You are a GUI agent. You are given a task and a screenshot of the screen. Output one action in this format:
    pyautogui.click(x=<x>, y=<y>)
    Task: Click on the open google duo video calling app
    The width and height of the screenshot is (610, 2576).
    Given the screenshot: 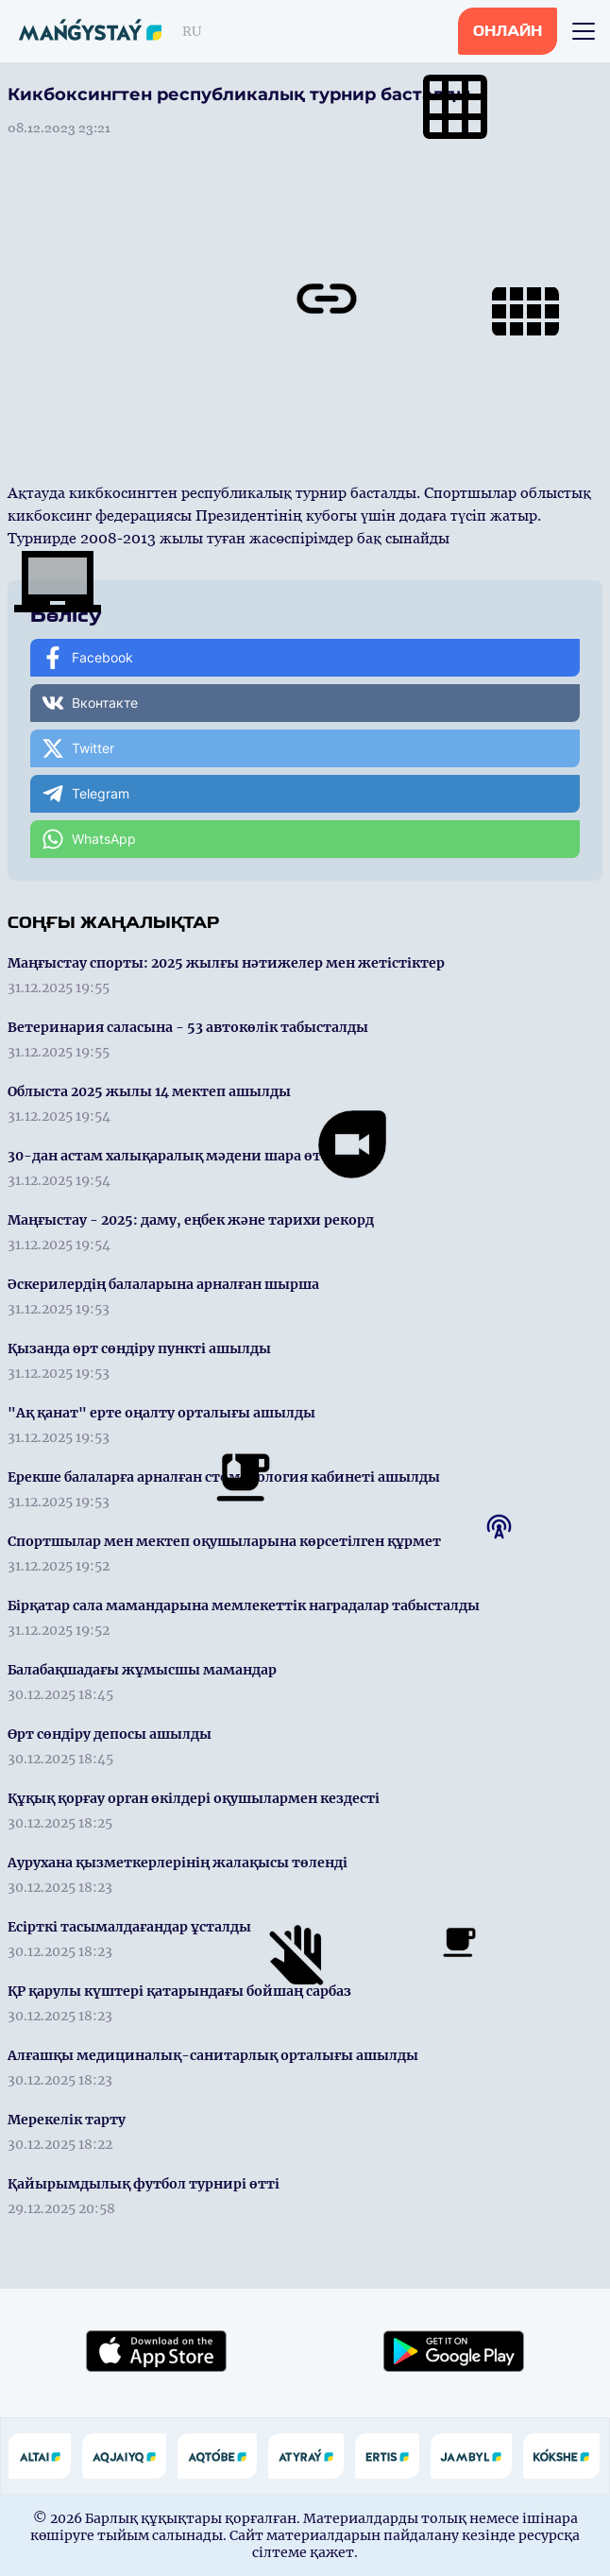 What is the action you would take?
    pyautogui.click(x=352, y=1144)
    